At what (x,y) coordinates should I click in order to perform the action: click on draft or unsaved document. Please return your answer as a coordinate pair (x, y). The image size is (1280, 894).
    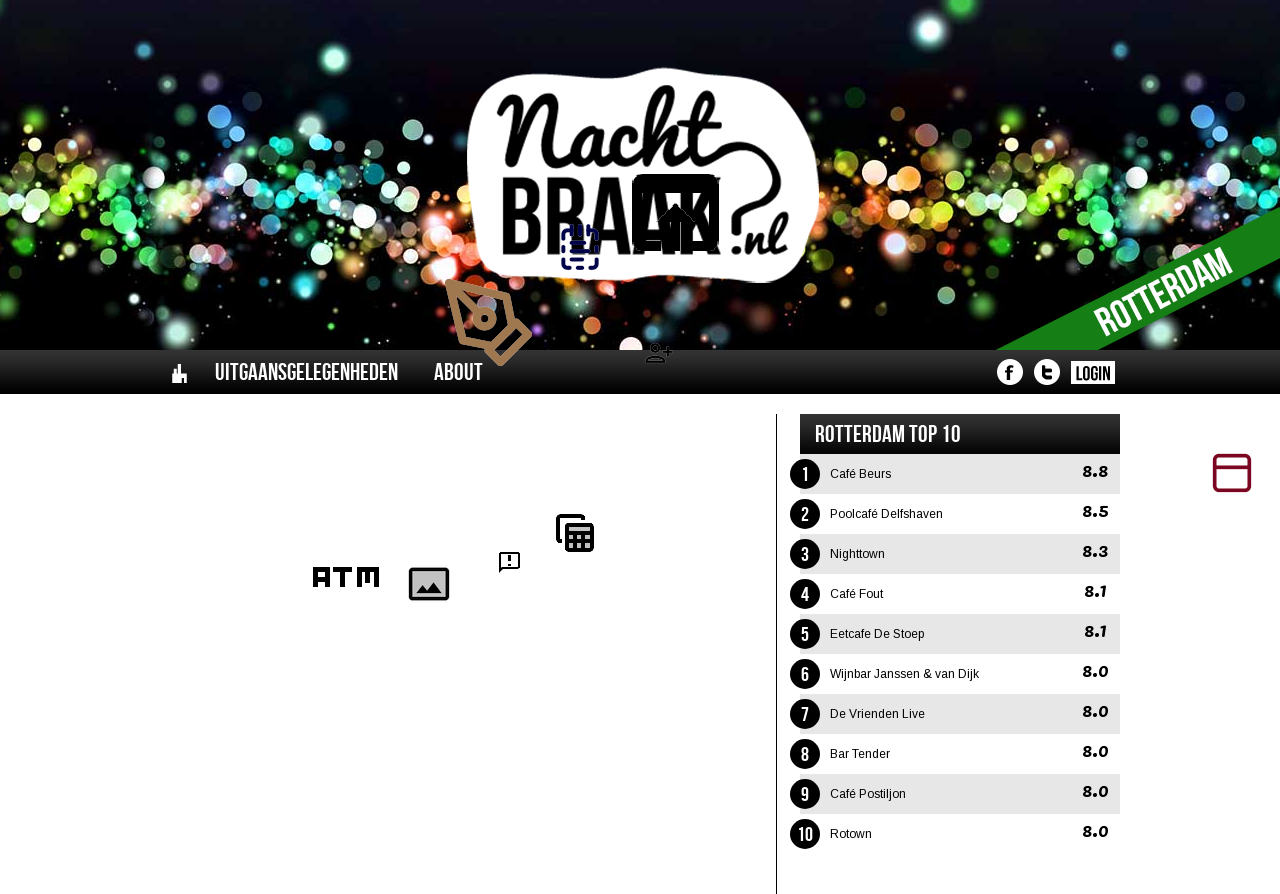
    Looking at the image, I should click on (580, 247).